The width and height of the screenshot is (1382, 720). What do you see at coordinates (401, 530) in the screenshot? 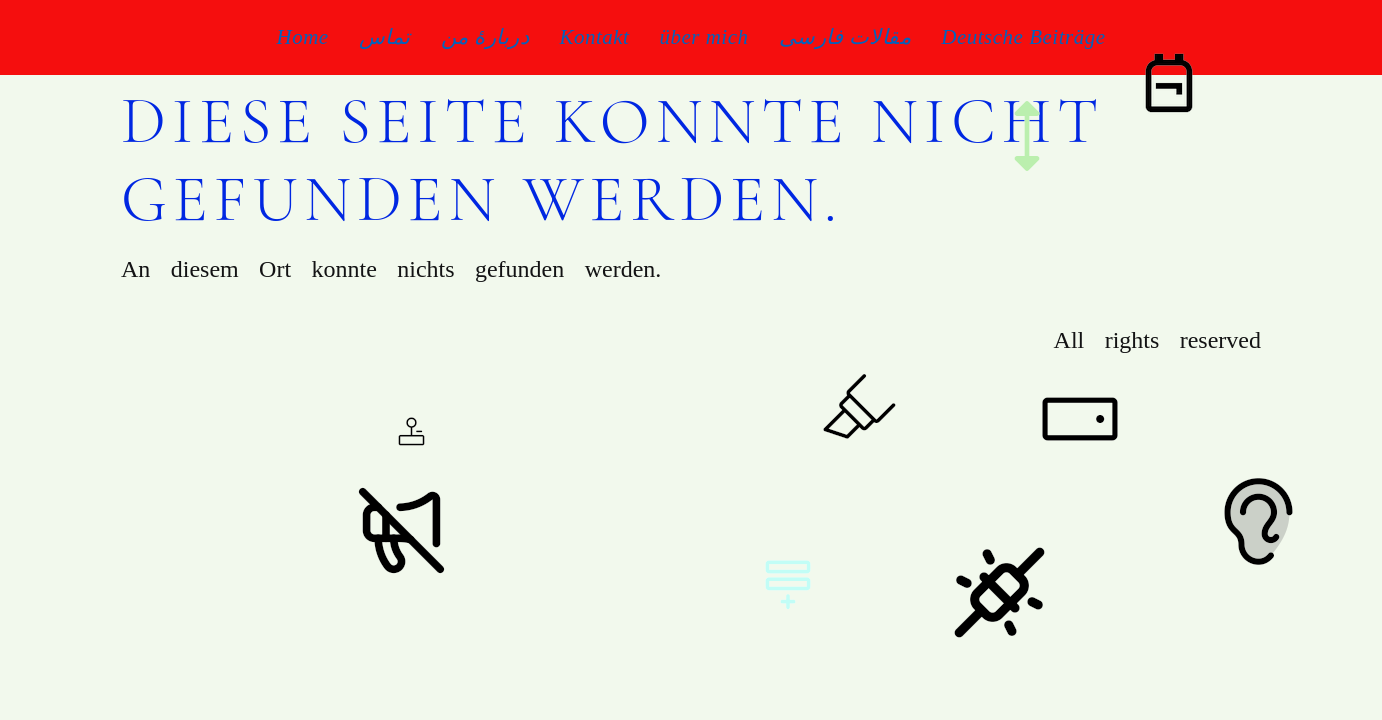
I see `mute announcements or notifications` at bounding box center [401, 530].